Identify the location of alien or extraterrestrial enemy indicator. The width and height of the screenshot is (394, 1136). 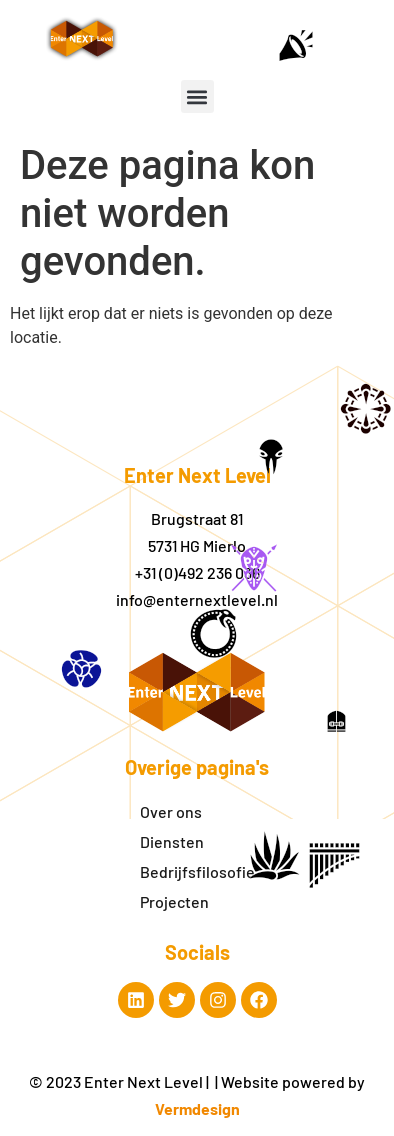
(271, 457).